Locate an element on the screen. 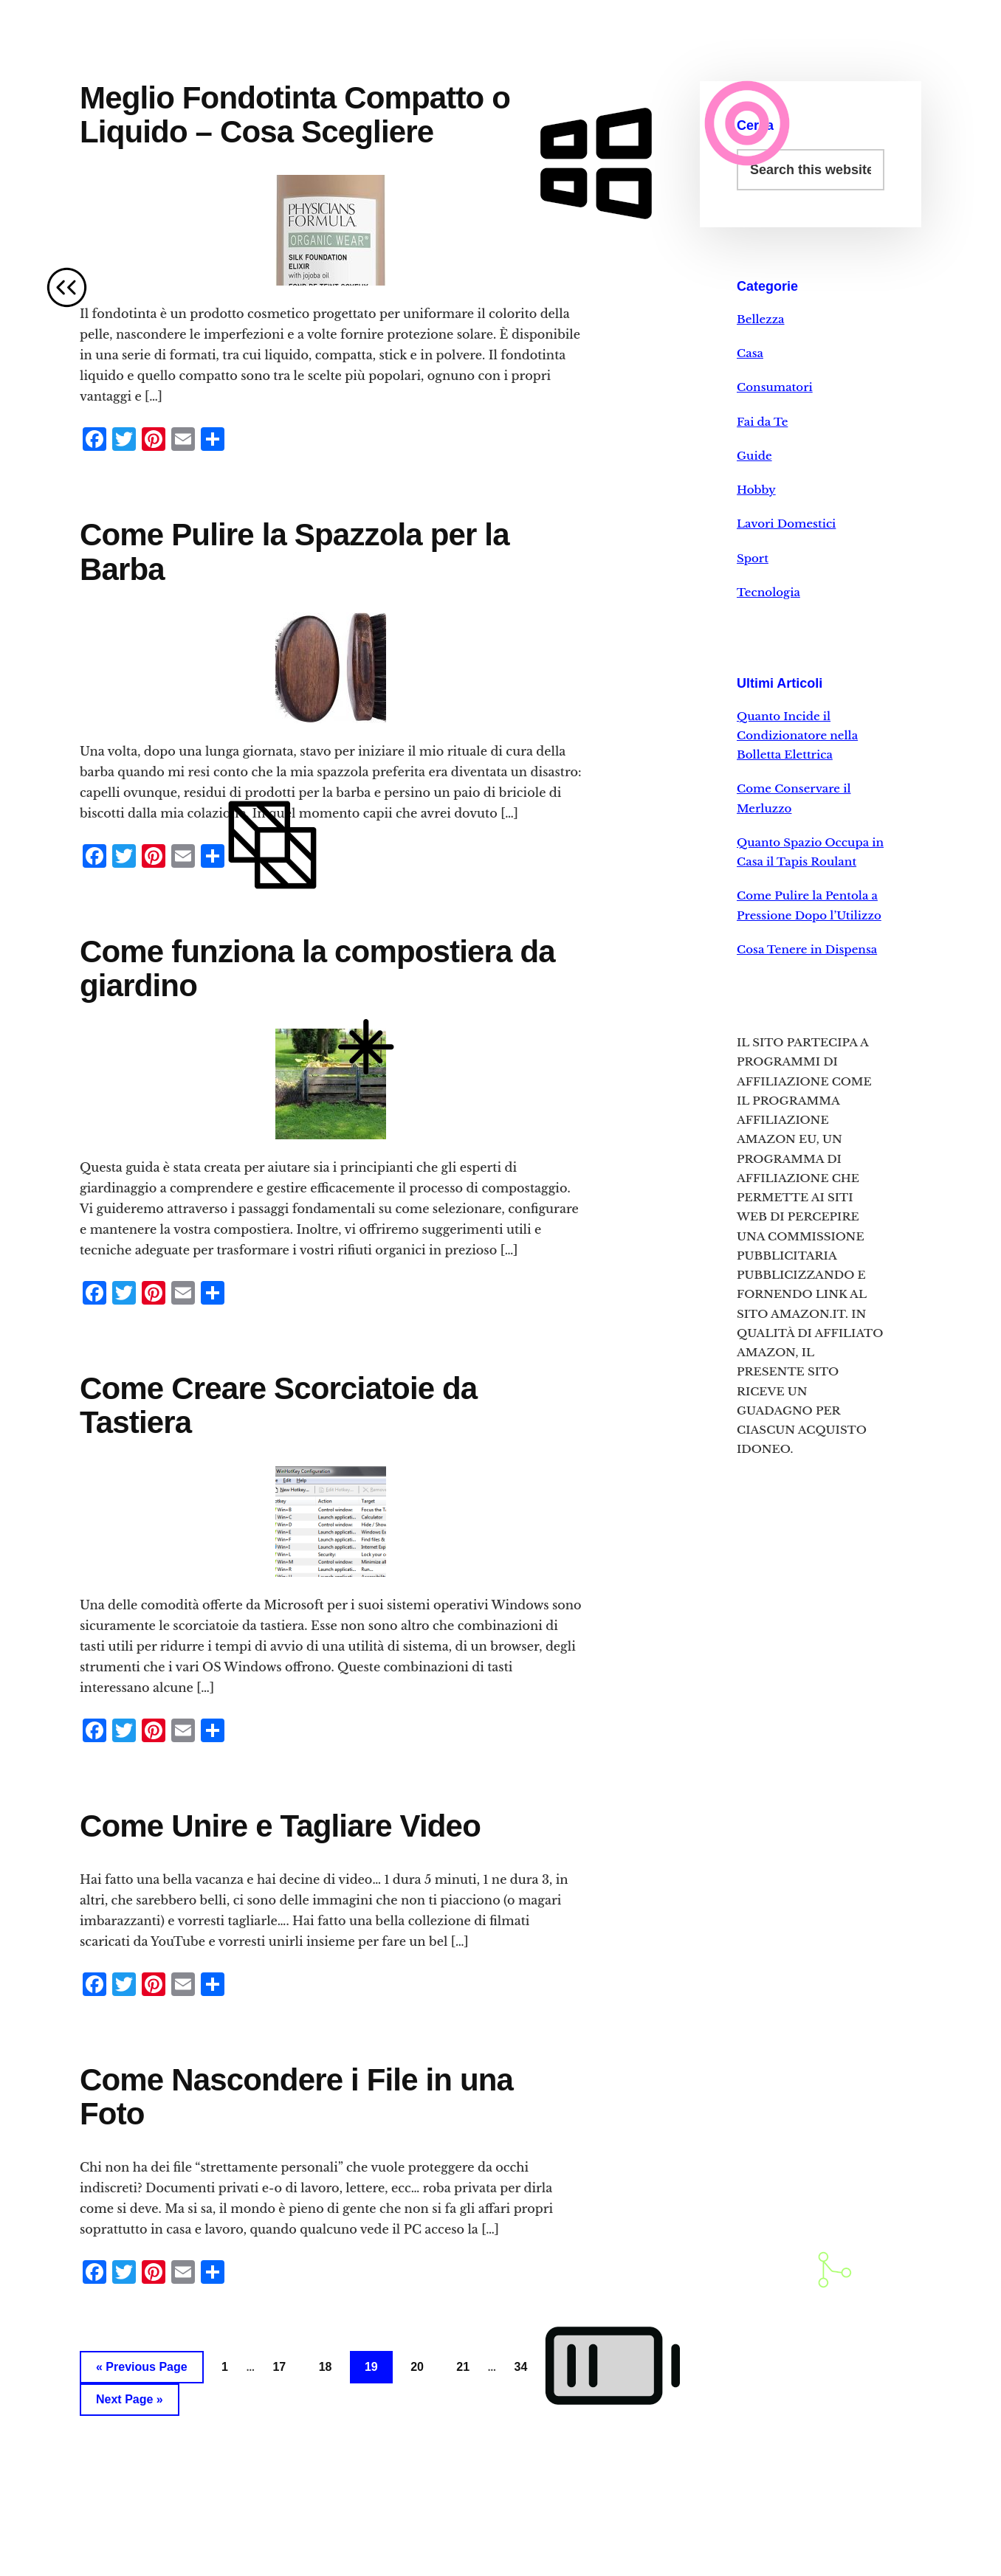 Image resolution: width=1001 pixels, height=2576 pixels. indicates a featured or highlighted item is located at coordinates (367, 1048).